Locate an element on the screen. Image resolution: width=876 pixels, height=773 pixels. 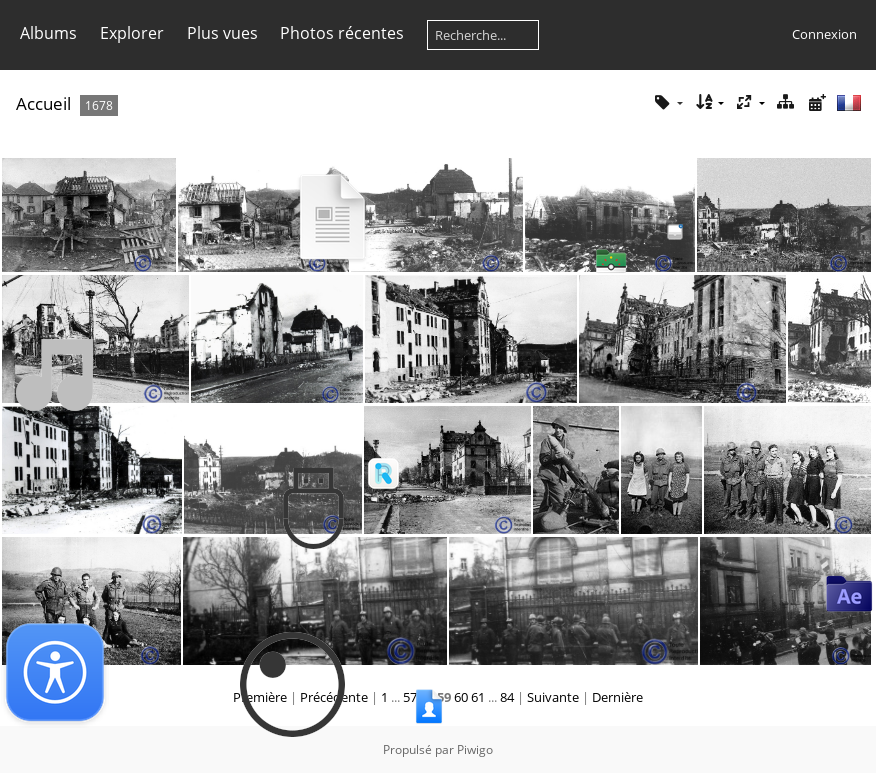
open a contact file is located at coordinates (429, 707).